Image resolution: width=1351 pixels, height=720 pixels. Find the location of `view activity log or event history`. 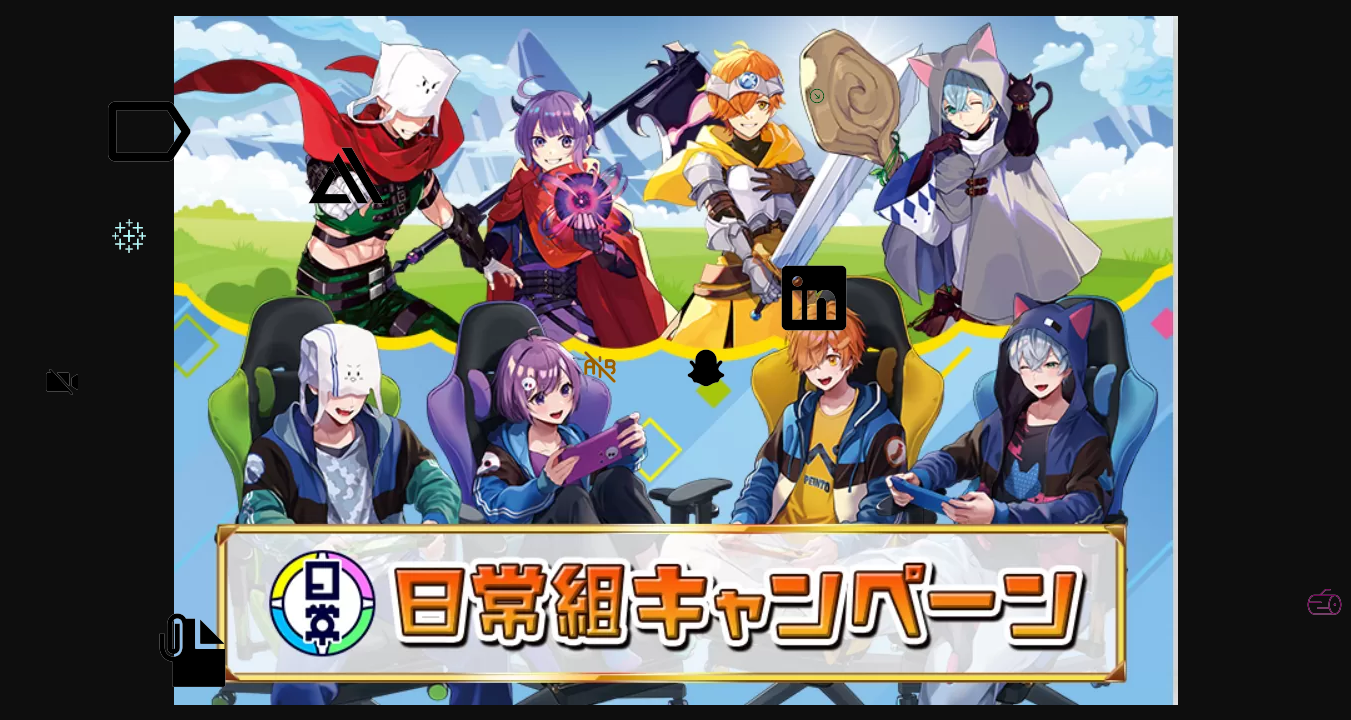

view activity log or event history is located at coordinates (1324, 603).